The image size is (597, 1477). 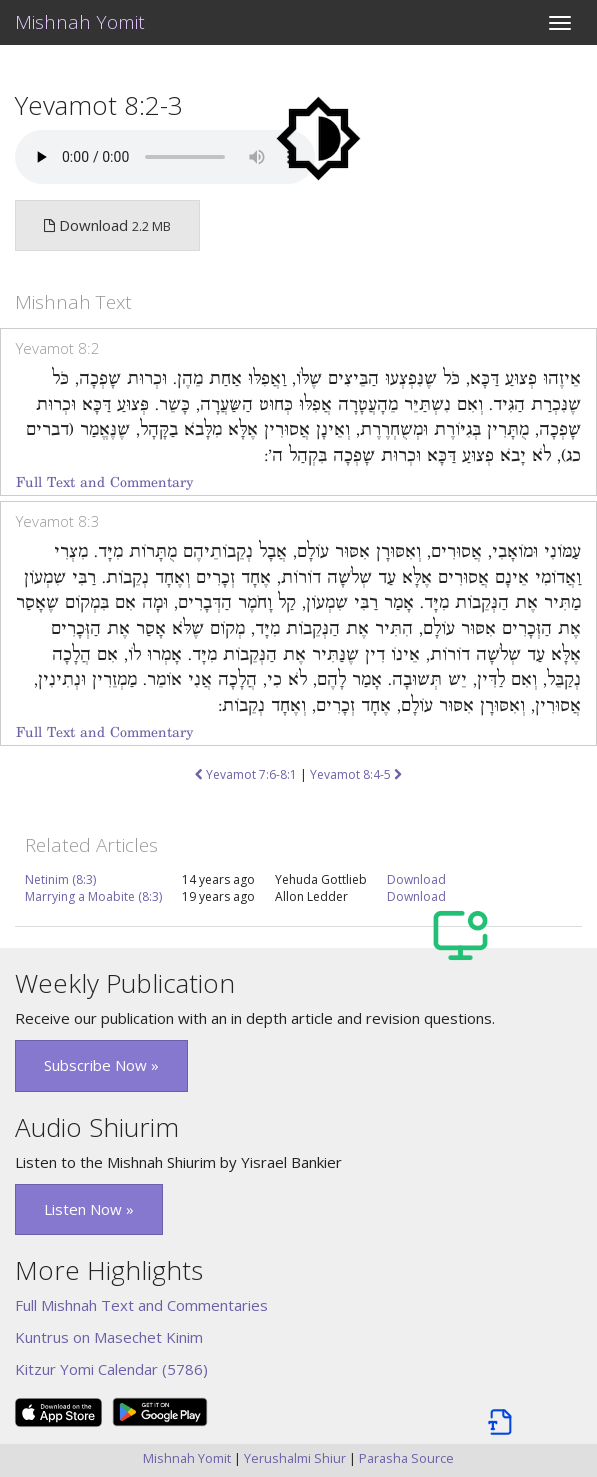 I want to click on indicates active screen recording or broadcast, so click(x=460, y=935).